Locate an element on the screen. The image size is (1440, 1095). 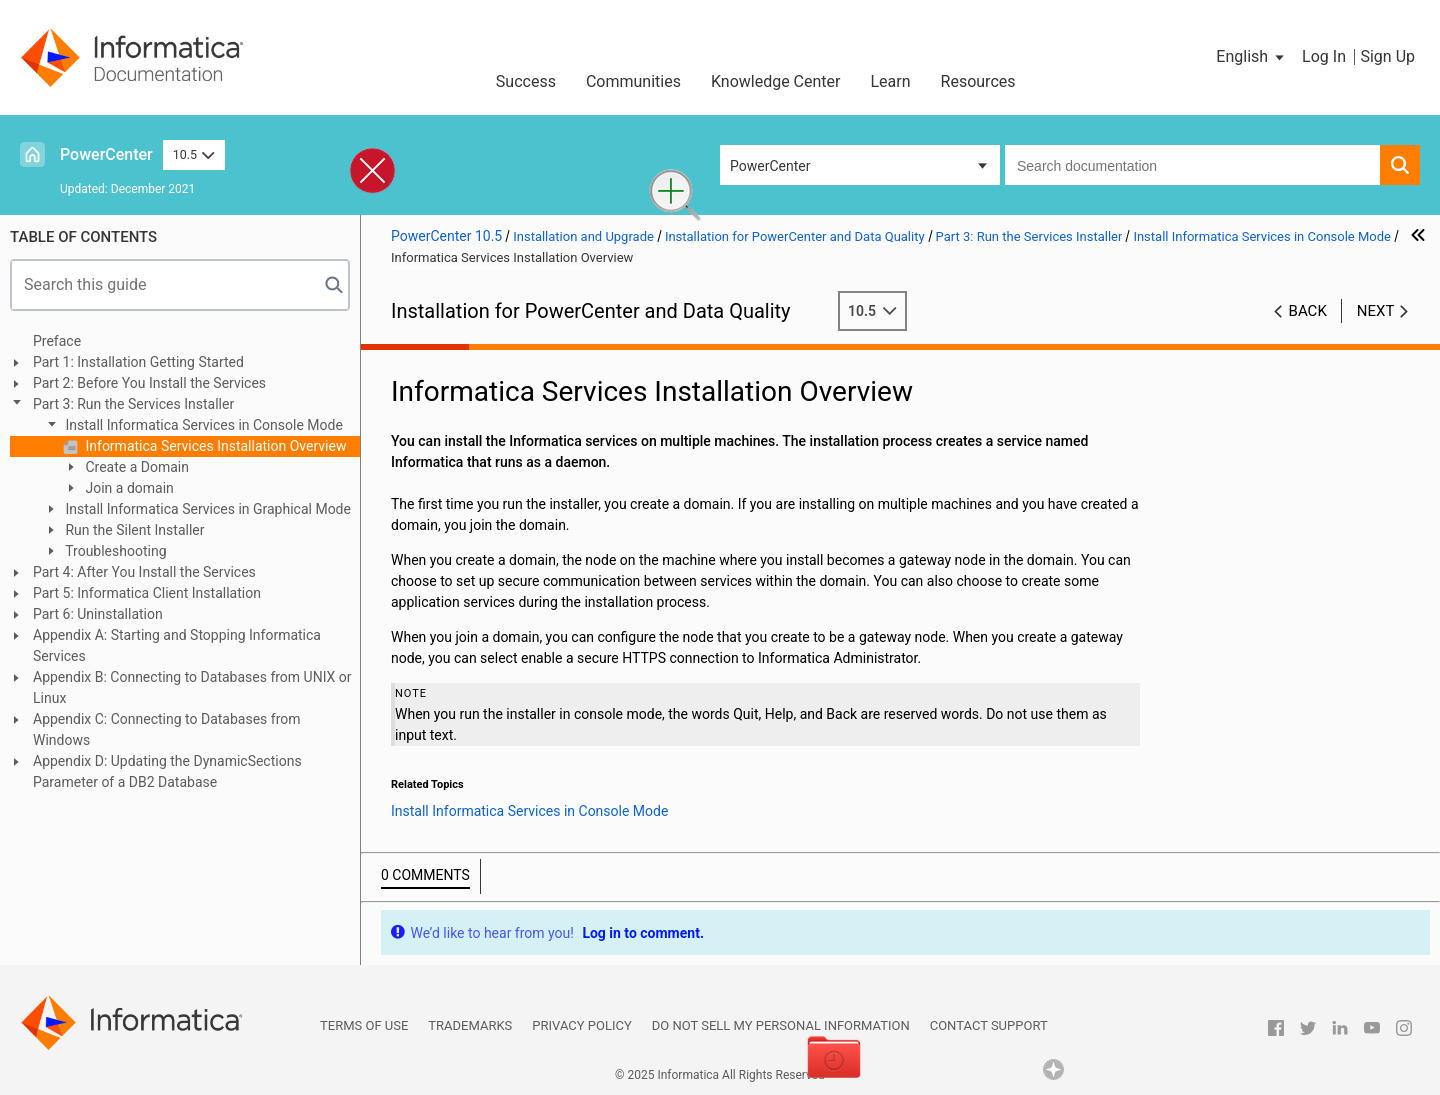
remove trust from a bluetooth device is located at coordinates (1053, 1069).